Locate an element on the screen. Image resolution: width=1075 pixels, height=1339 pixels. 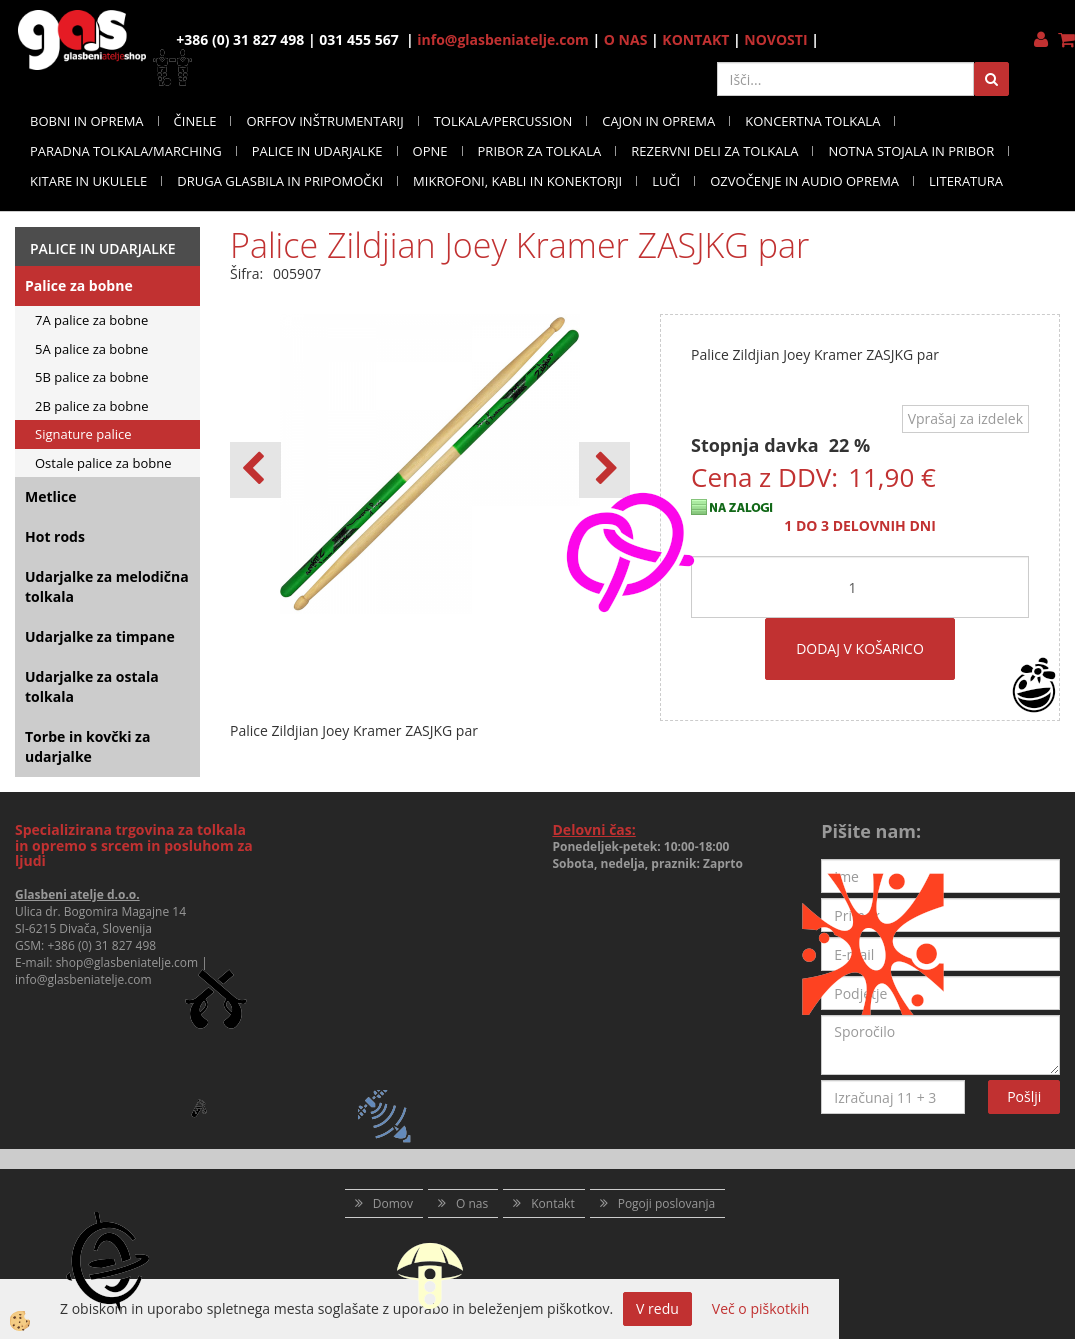
browse bakery or snack items is located at coordinates (630, 552).